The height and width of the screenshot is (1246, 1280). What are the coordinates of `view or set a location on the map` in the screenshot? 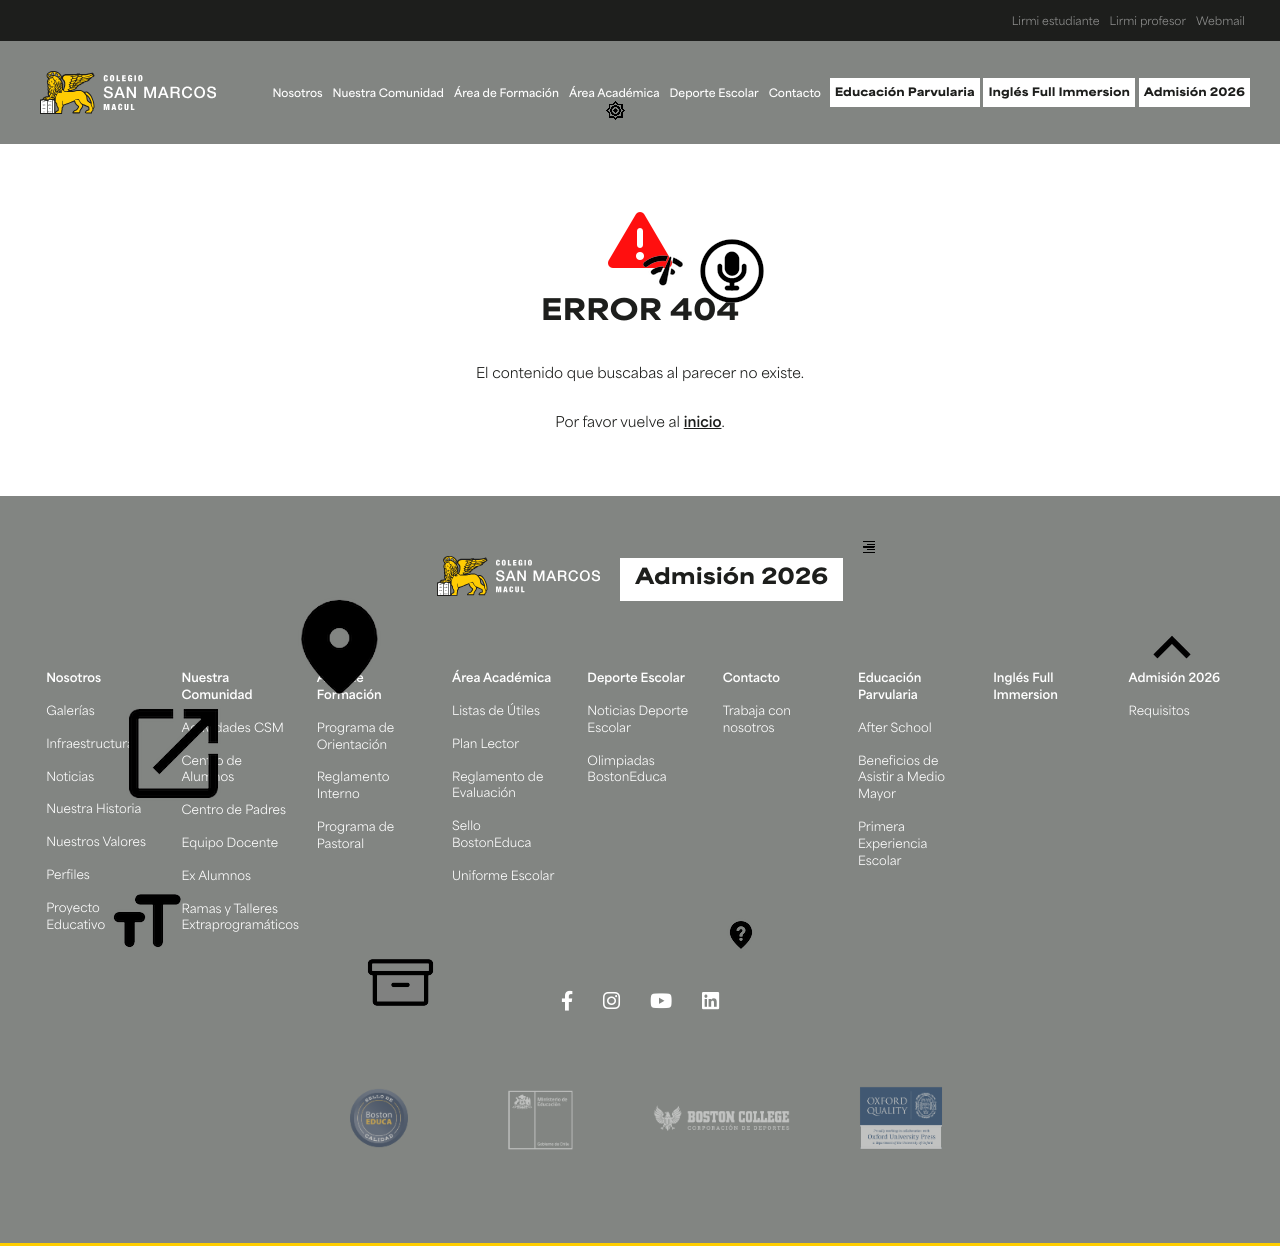 It's located at (339, 647).